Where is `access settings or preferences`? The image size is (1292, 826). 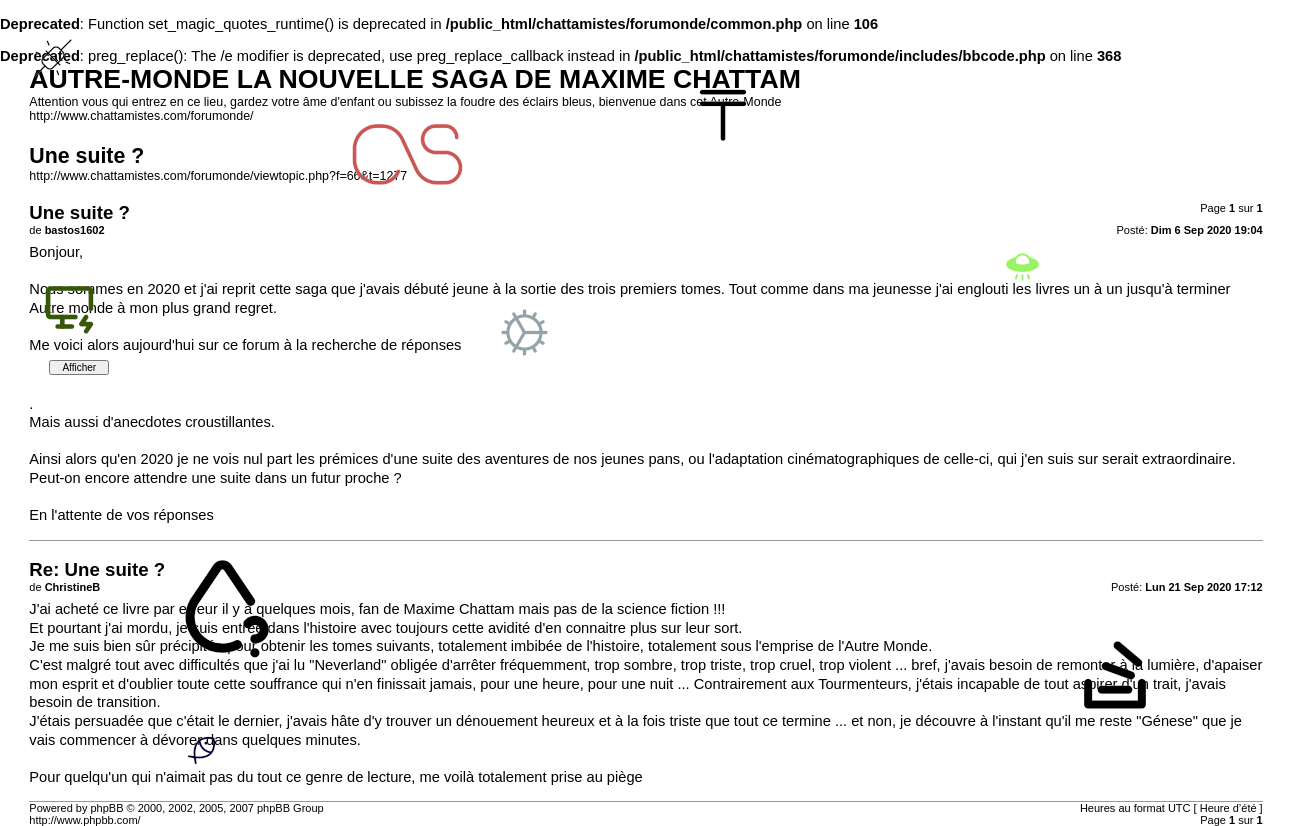 access settings or preferences is located at coordinates (524, 332).